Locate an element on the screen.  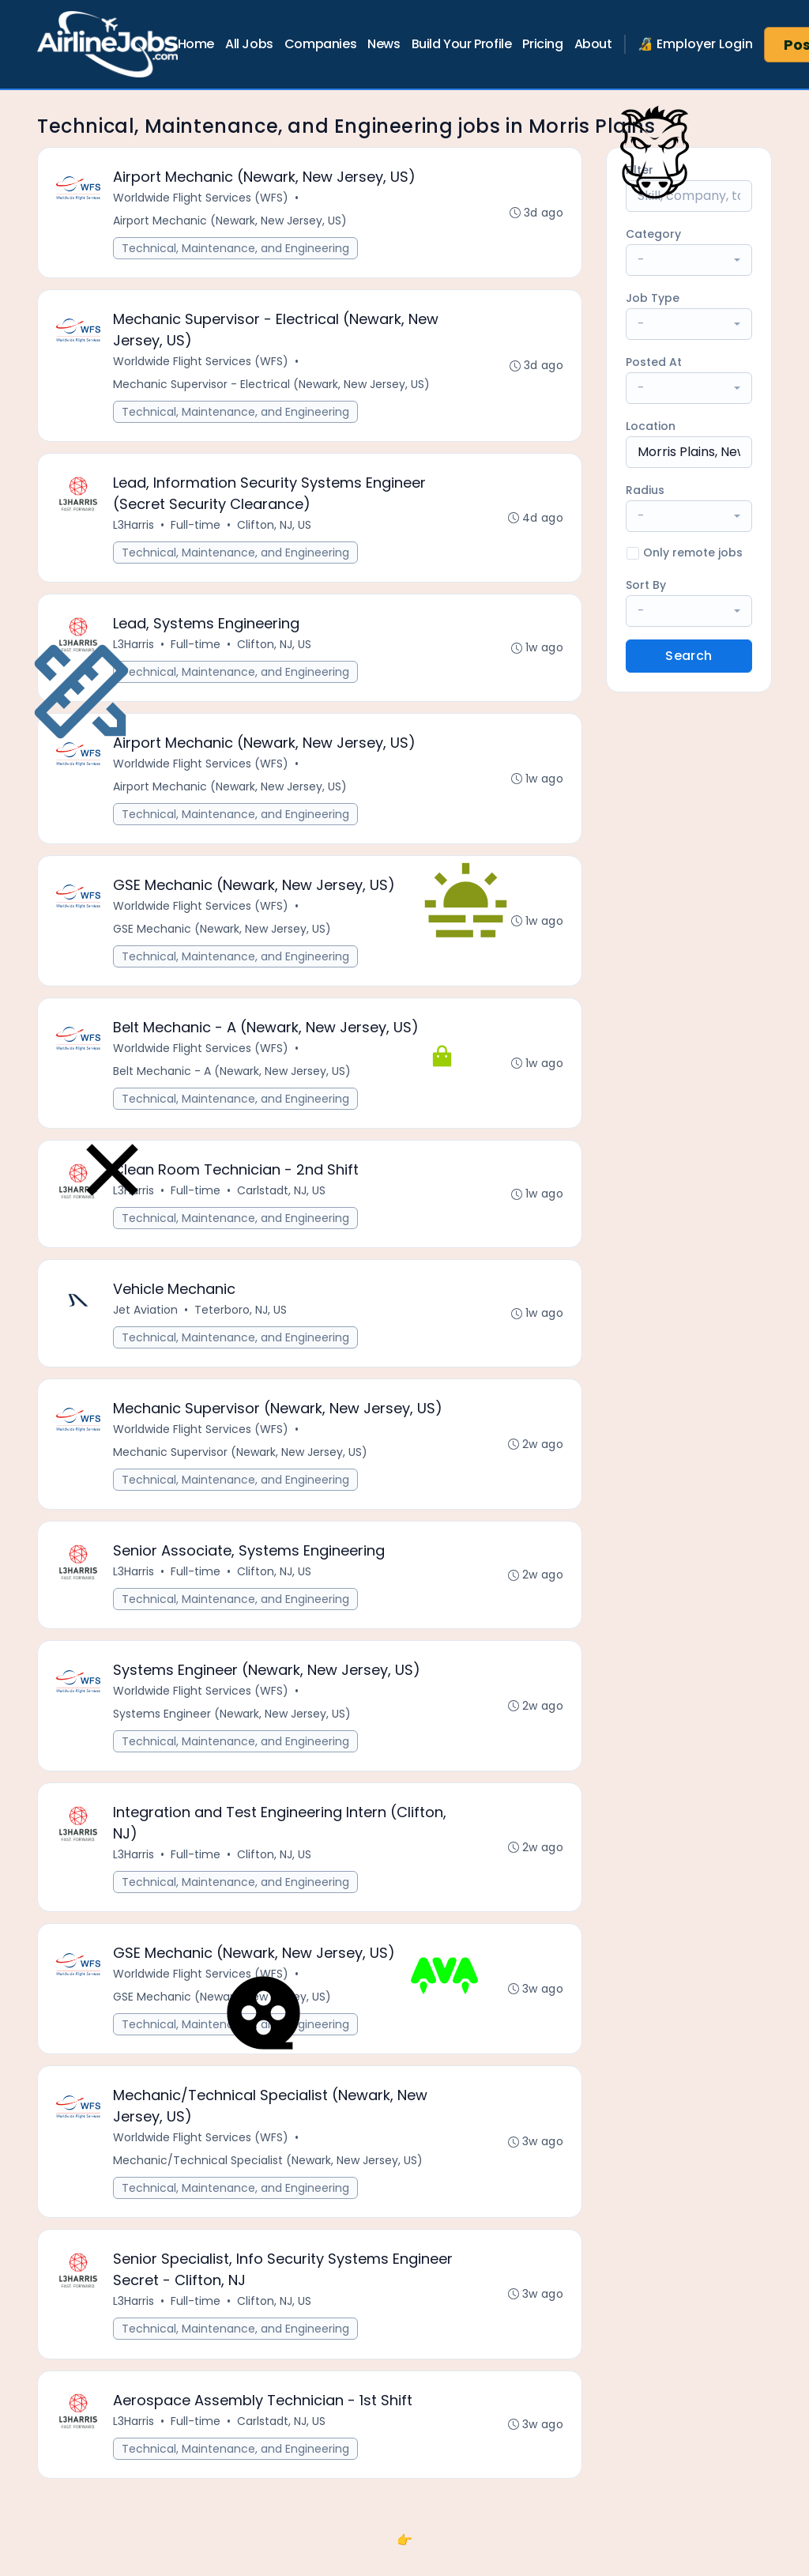
view your shopping bag is located at coordinates (442, 1056).